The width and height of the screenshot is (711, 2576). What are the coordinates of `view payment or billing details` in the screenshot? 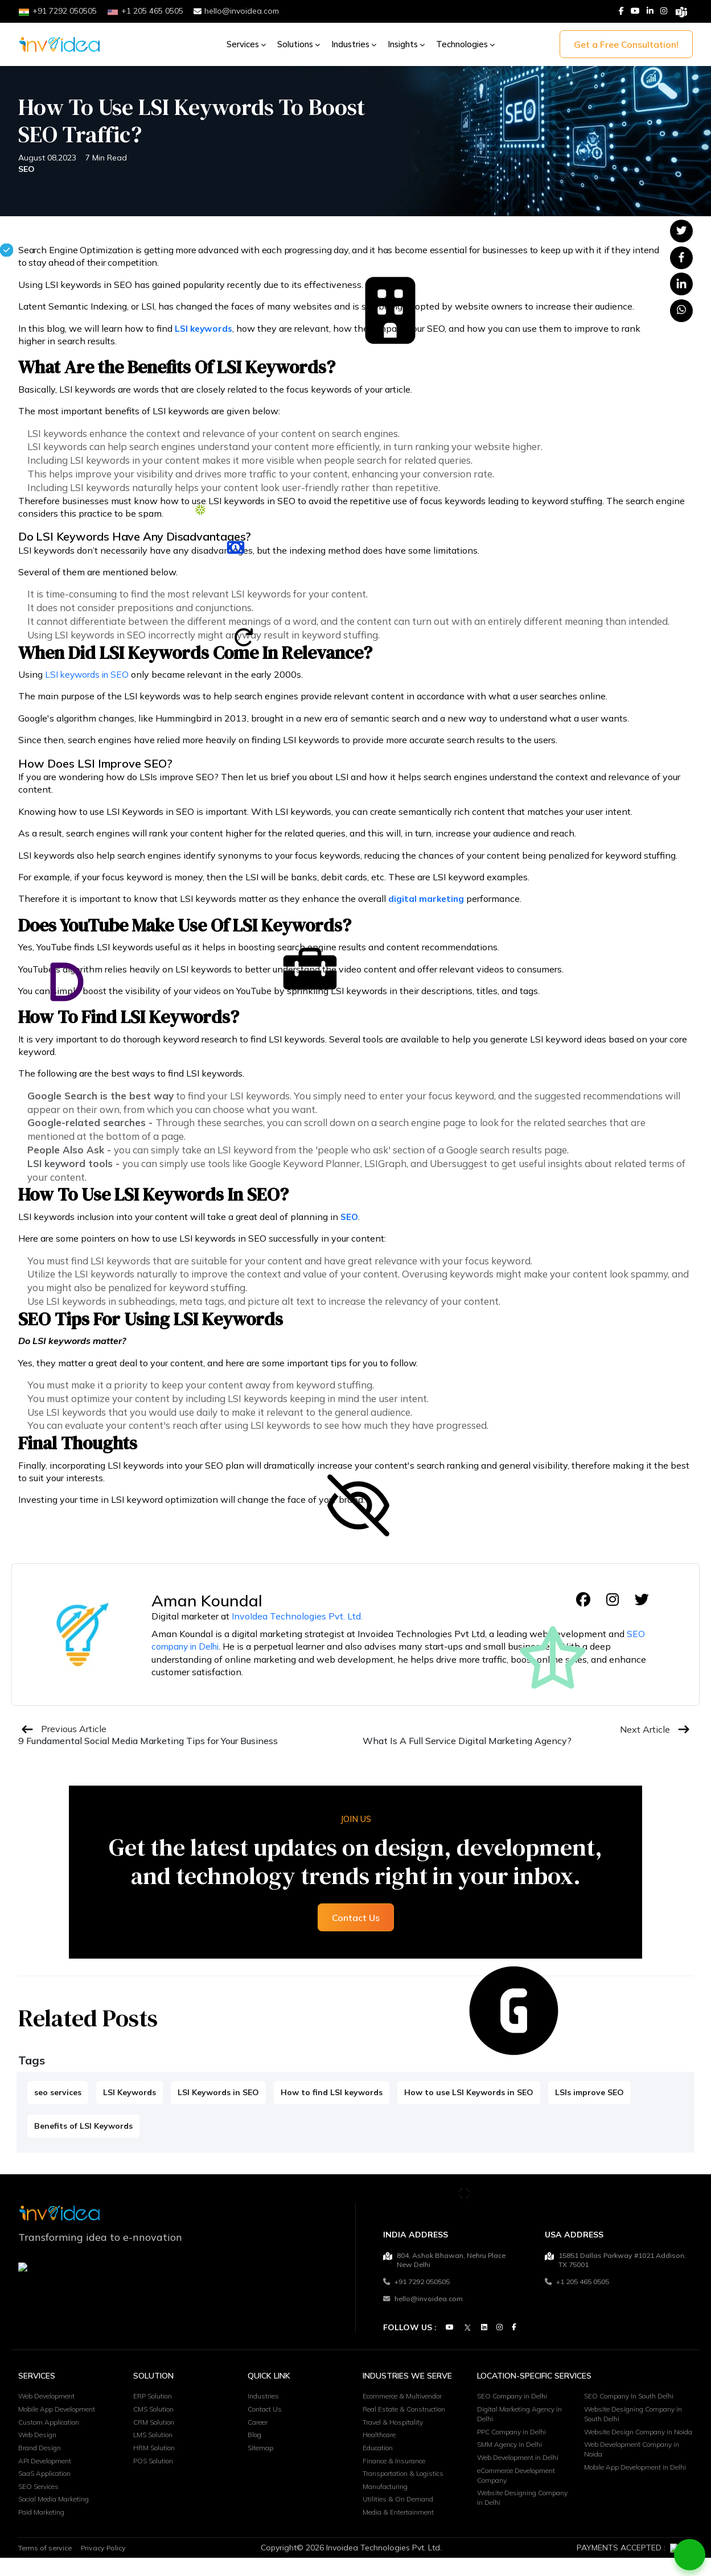 It's located at (236, 547).